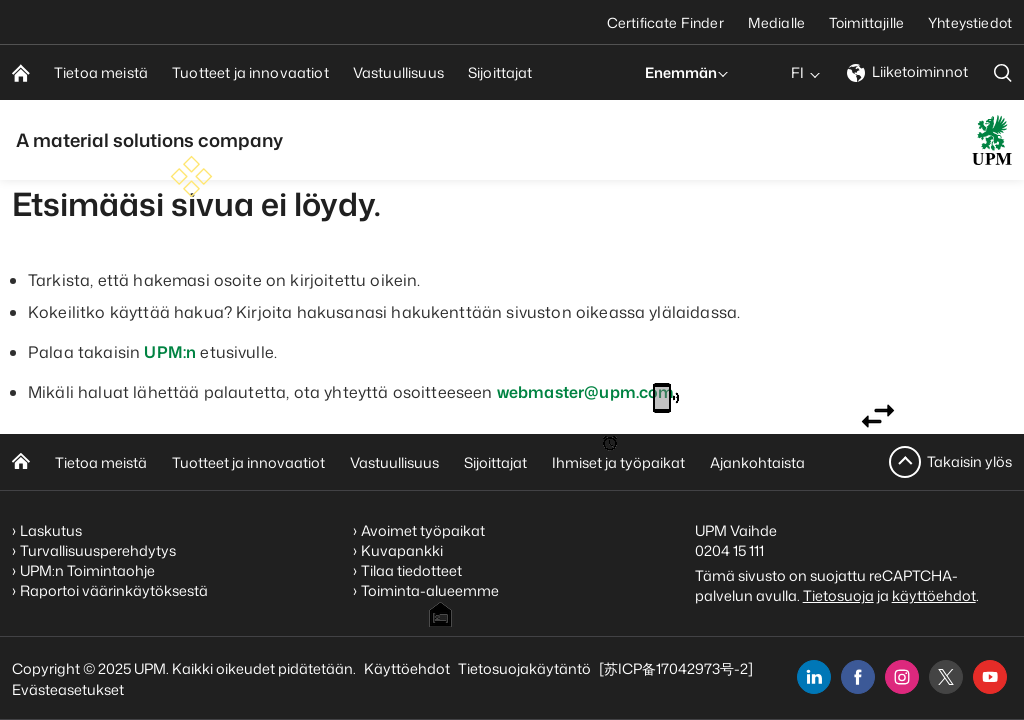 The height and width of the screenshot is (720, 1024). What do you see at coordinates (191, 176) in the screenshot?
I see `decorative pattern or design element` at bounding box center [191, 176].